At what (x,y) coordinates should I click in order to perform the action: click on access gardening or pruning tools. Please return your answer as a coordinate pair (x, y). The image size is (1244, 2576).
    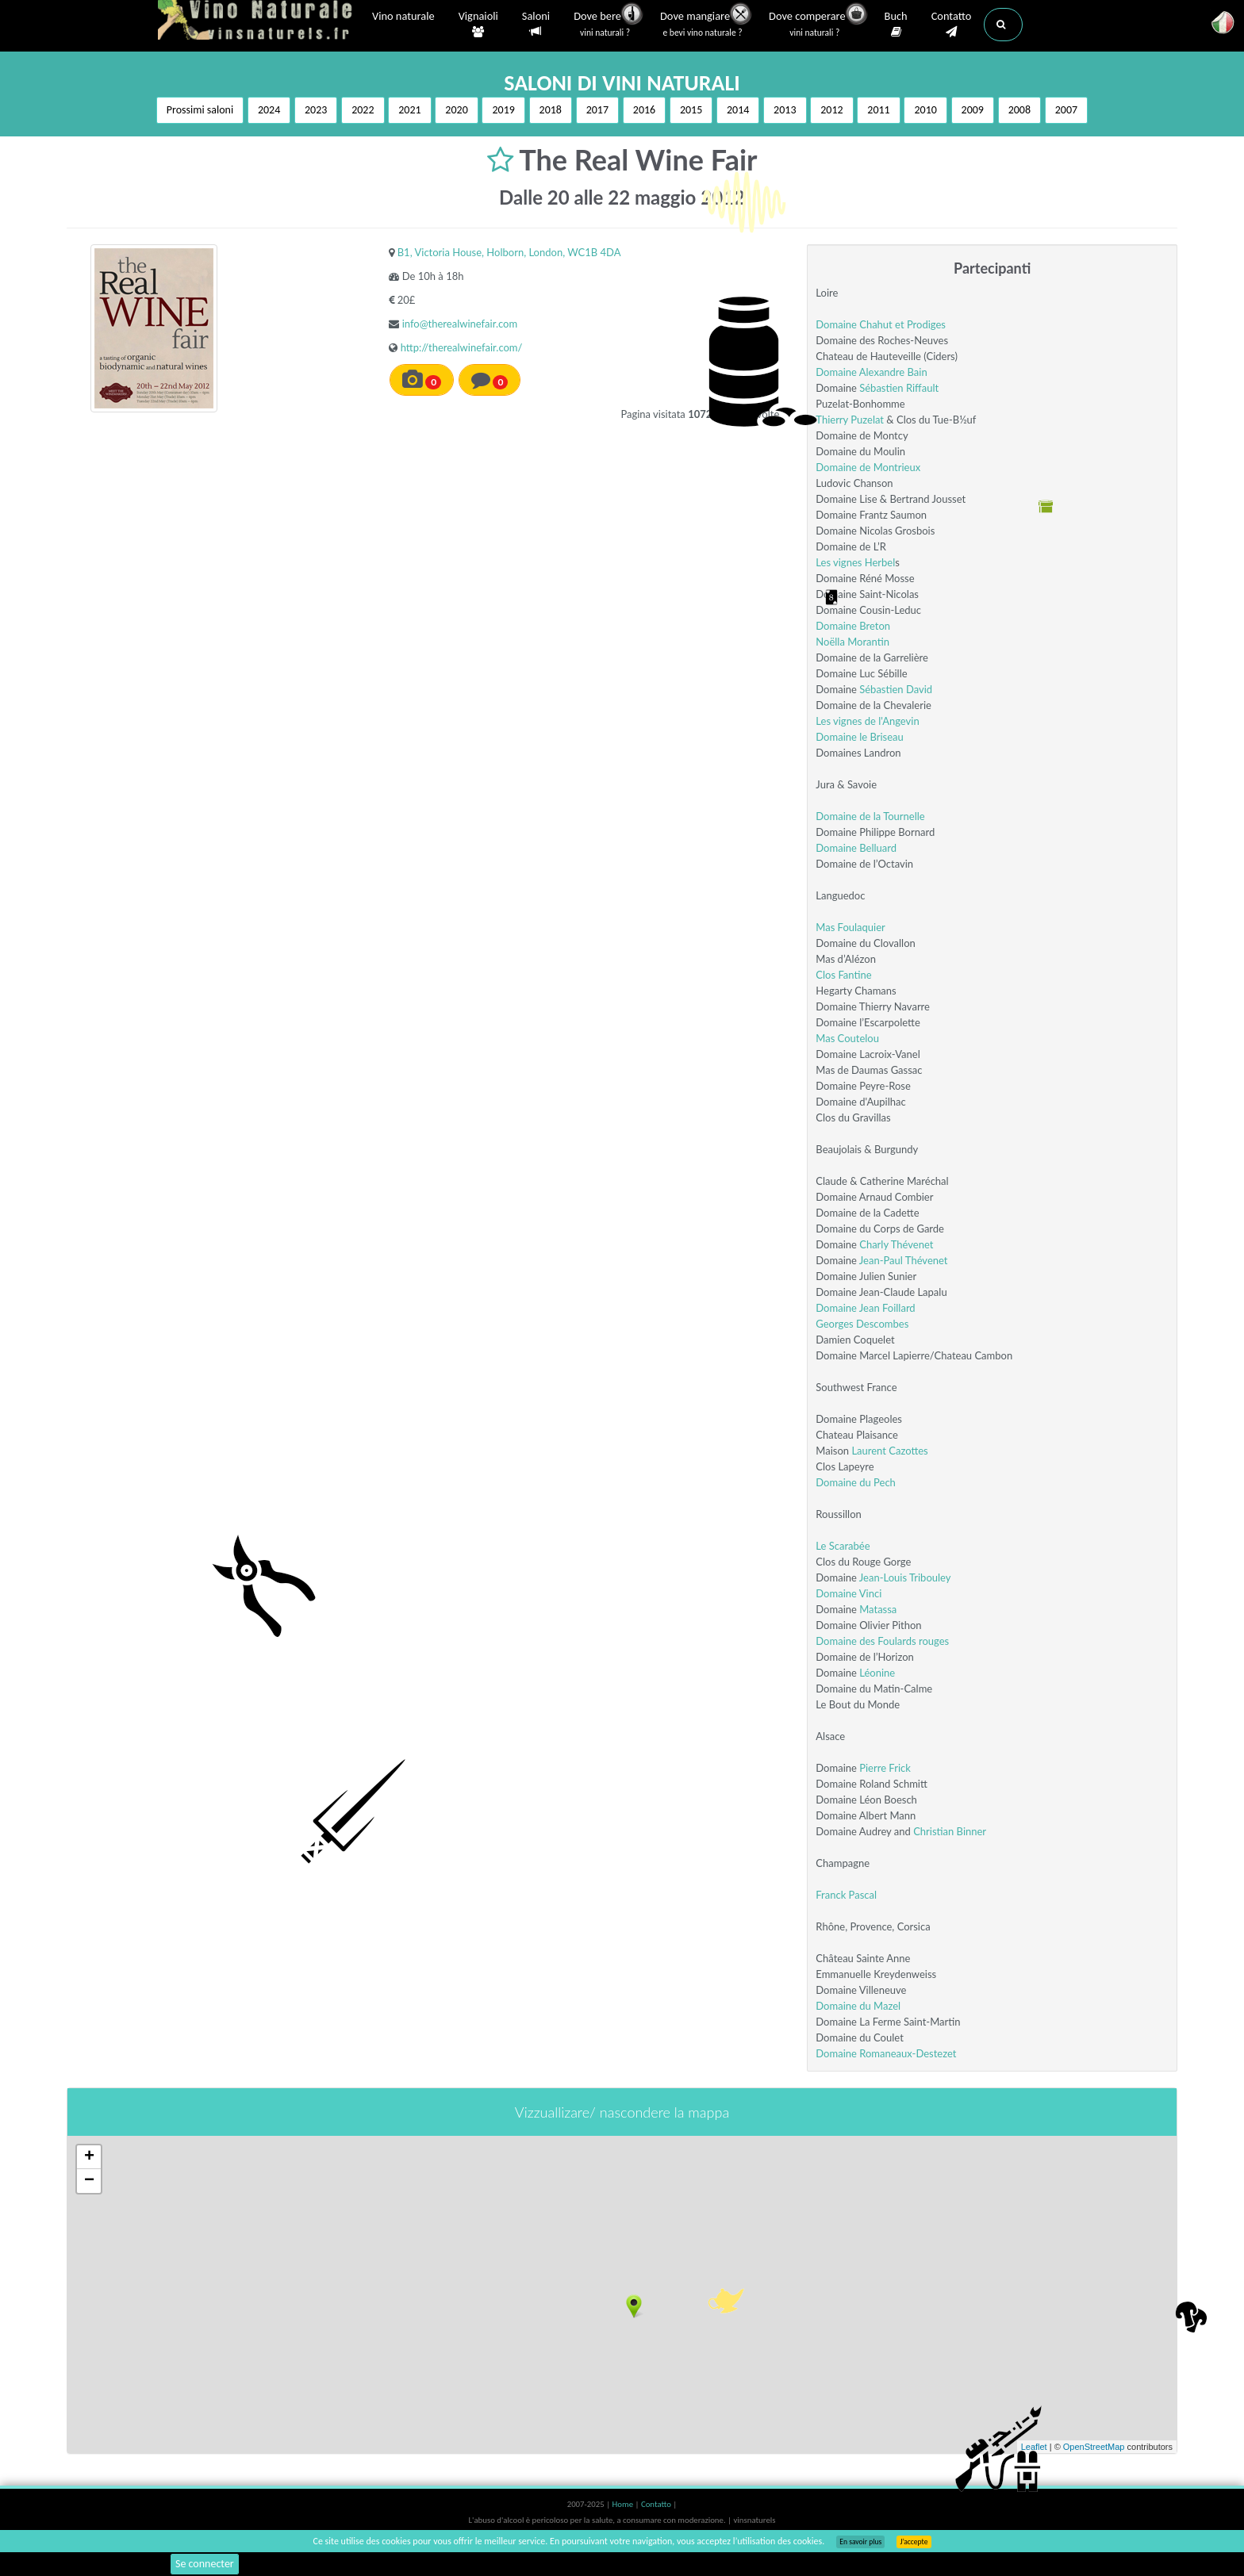
    Looking at the image, I should click on (263, 1585).